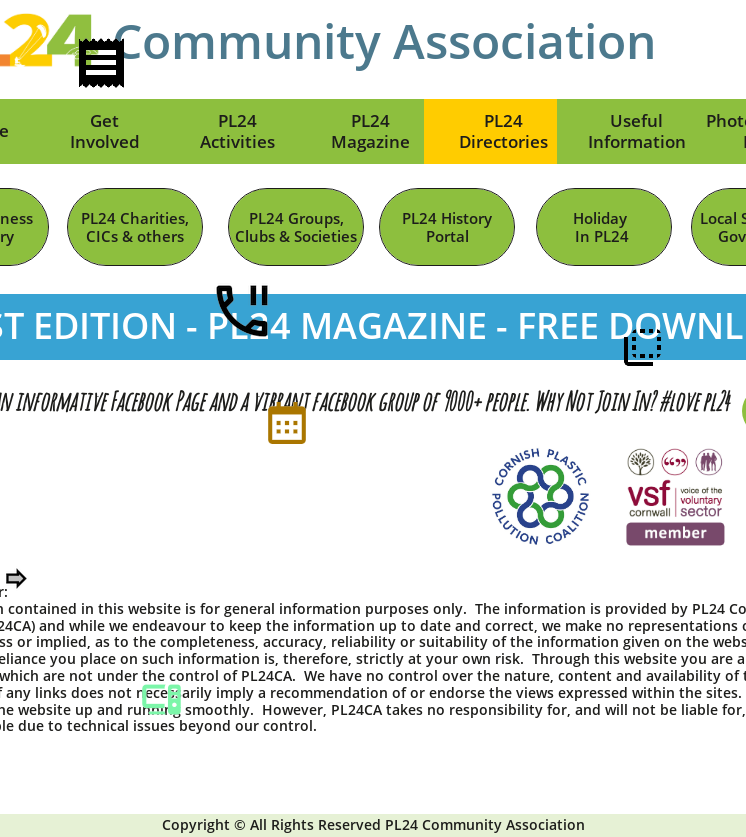  Describe the element at coordinates (642, 347) in the screenshot. I see `send element to back layer` at that location.